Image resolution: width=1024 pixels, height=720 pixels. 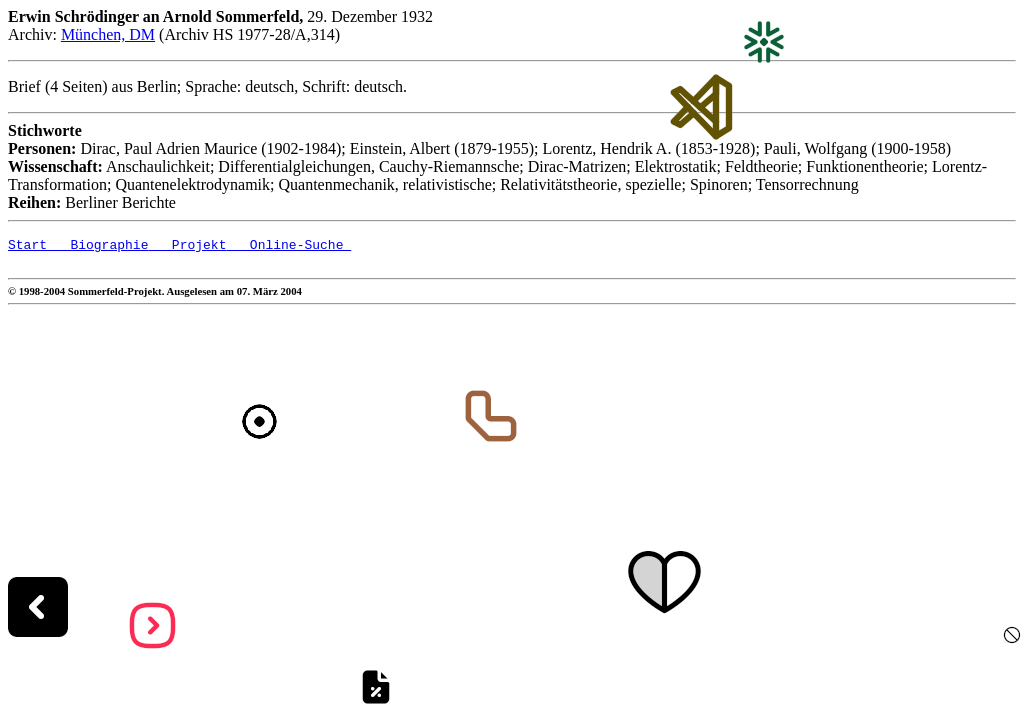 What do you see at coordinates (703, 107) in the screenshot?
I see `open visual studio code` at bounding box center [703, 107].